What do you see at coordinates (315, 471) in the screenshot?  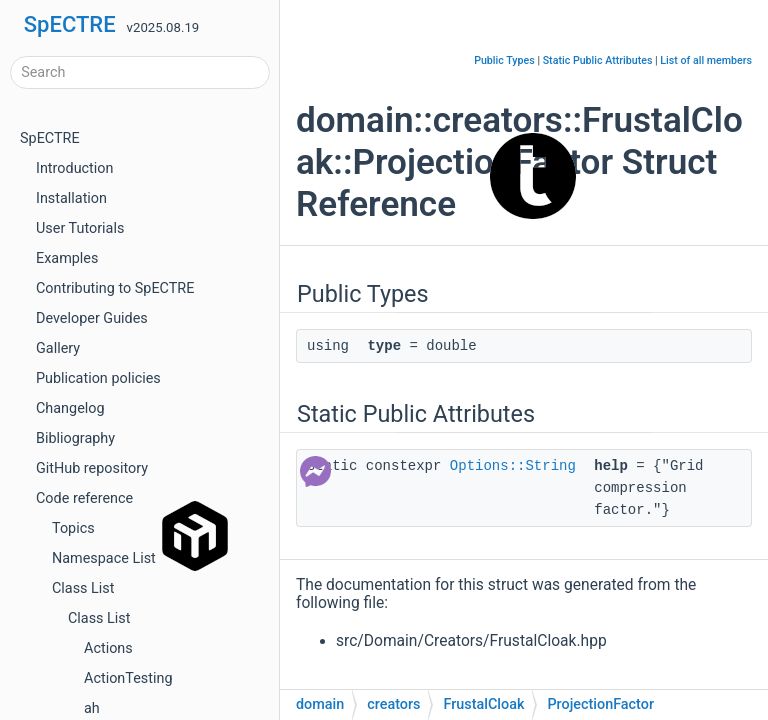 I see `open Facebook Messenger app` at bounding box center [315, 471].